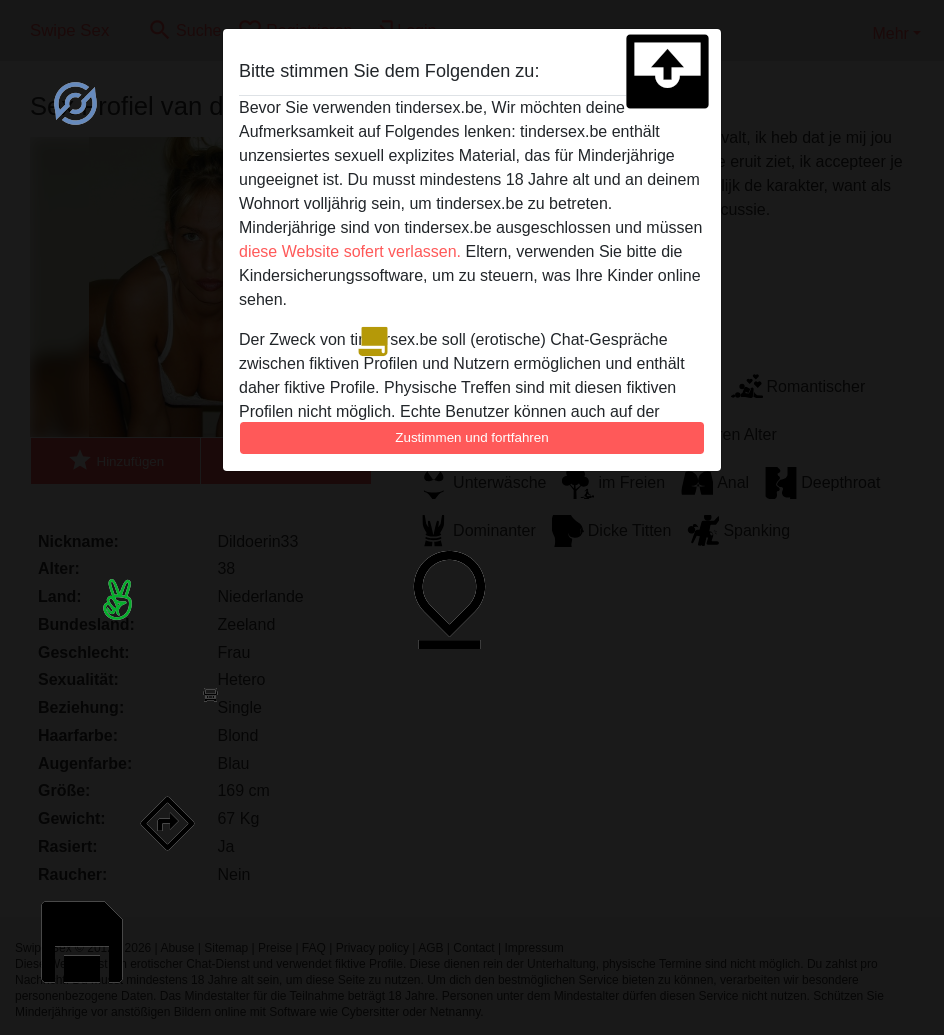 The width and height of the screenshot is (944, 1035). I want to click on save current file or document, so click(82, 942).